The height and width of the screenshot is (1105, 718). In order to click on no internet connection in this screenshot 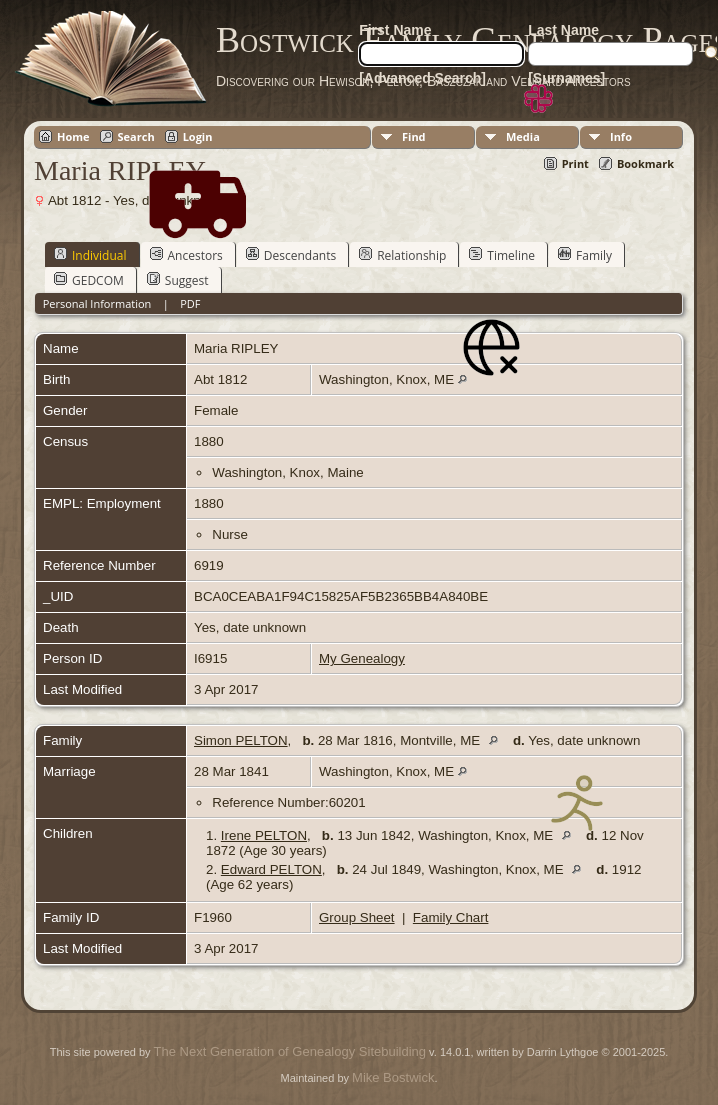, I will do `click(491, 347)`.